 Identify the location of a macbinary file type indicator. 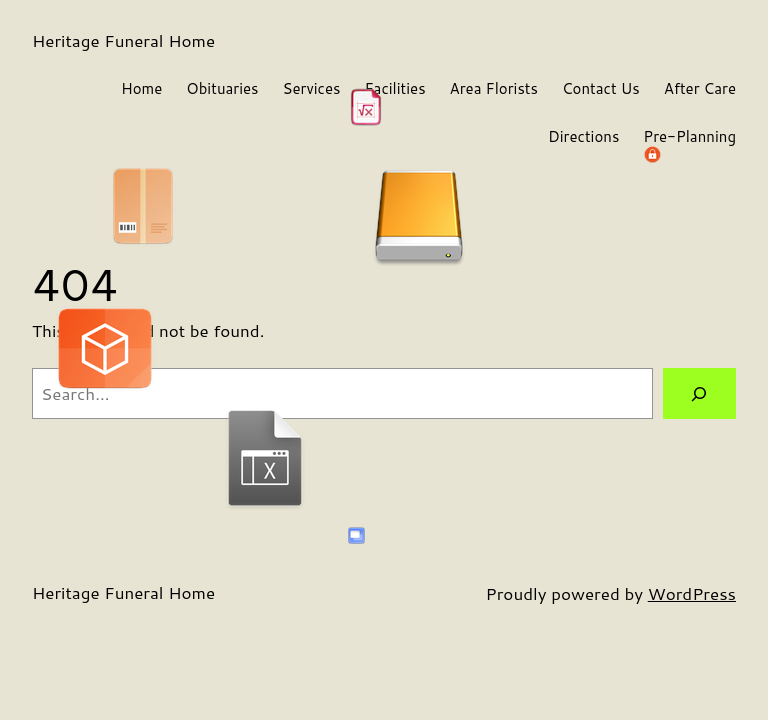
(265, 460).